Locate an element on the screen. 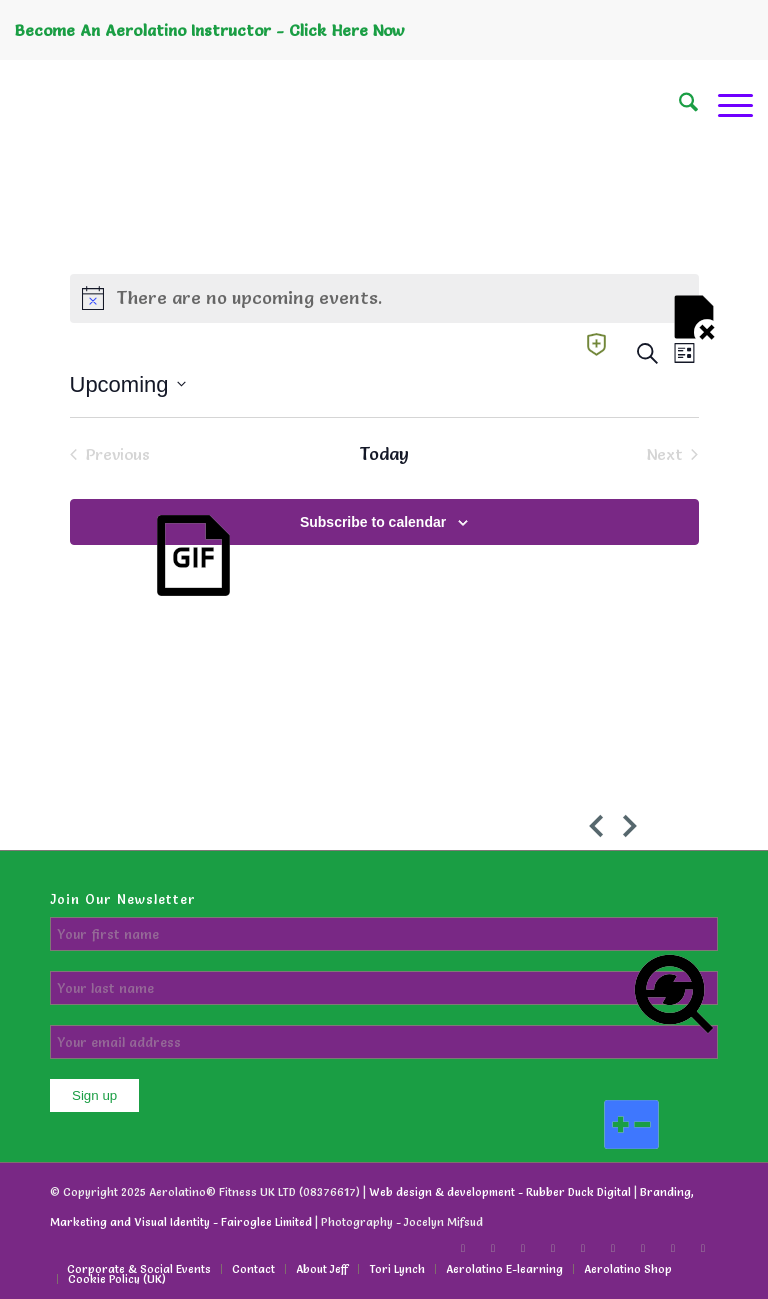  attach a GIF file is located at coordinates (193, 555).